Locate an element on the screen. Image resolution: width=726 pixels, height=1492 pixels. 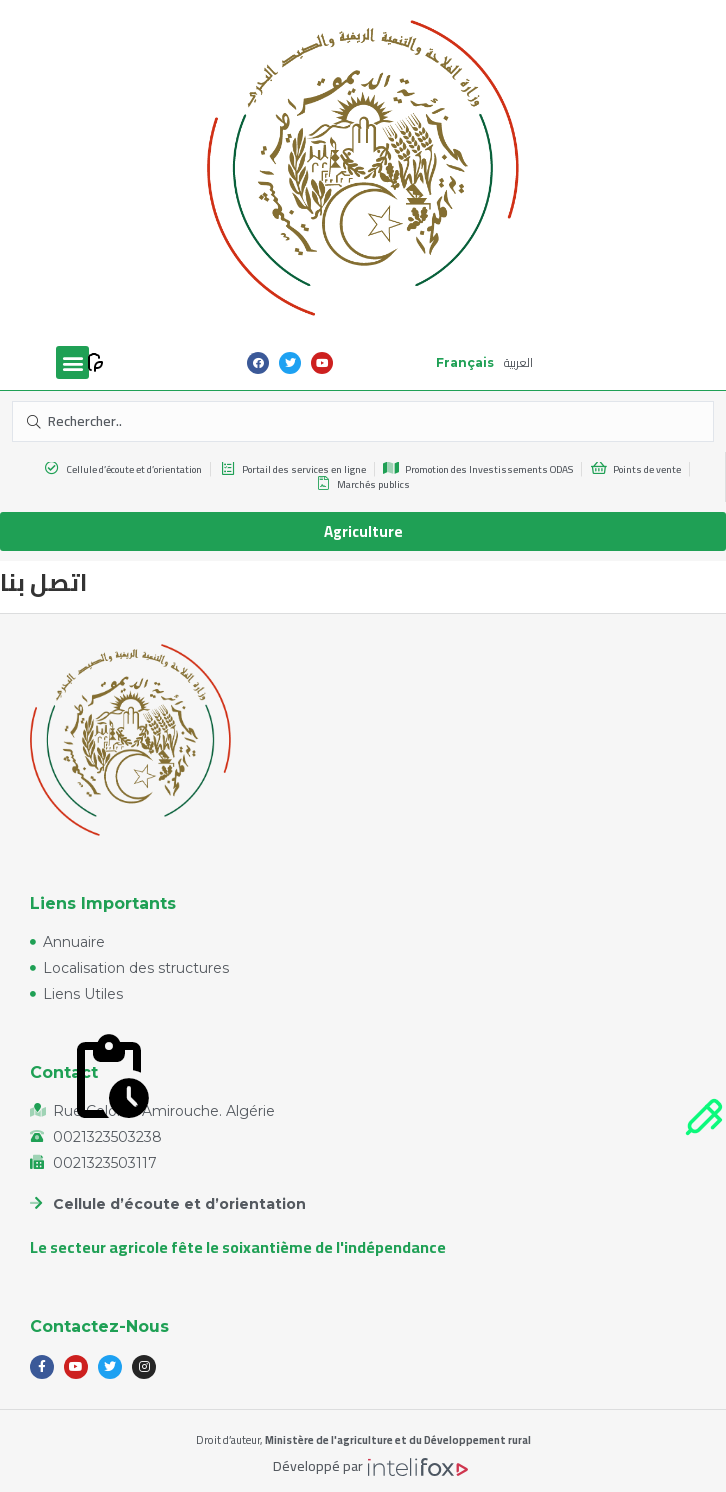
view tasks awaiting completion is located at coordinates (109, 1078).